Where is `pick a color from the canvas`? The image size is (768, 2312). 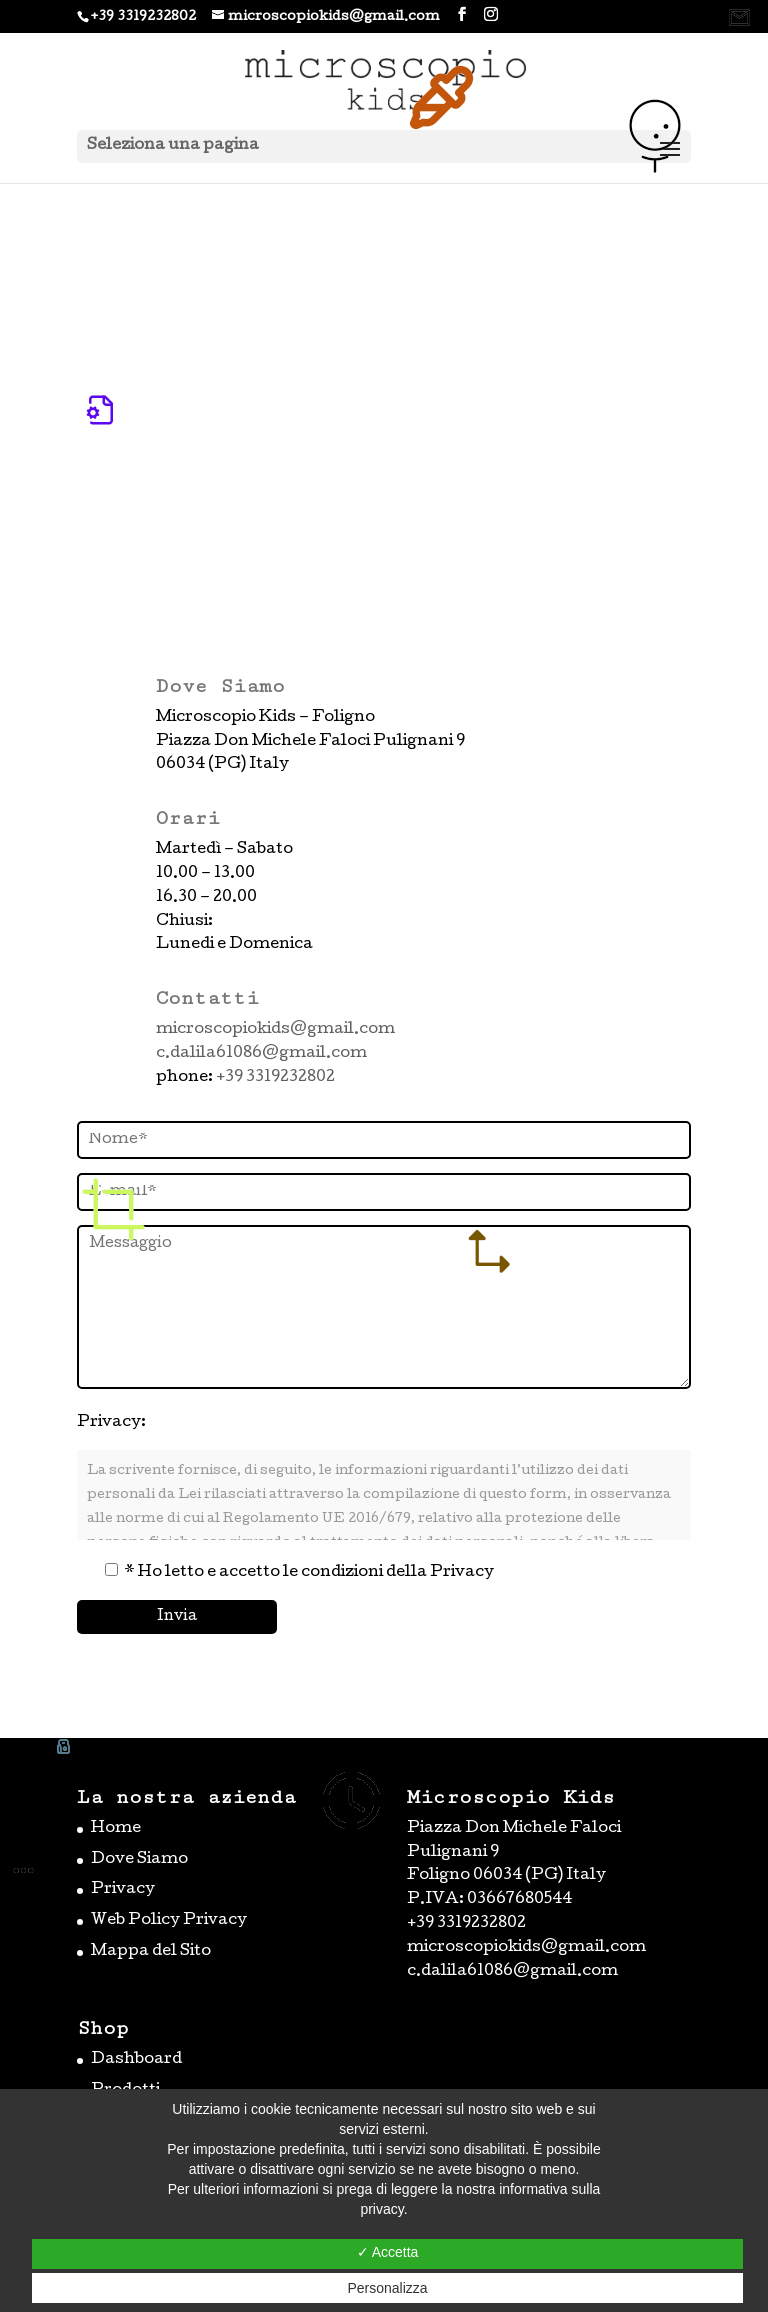
pick a color from the canvas is located at coordinates (441, 97).